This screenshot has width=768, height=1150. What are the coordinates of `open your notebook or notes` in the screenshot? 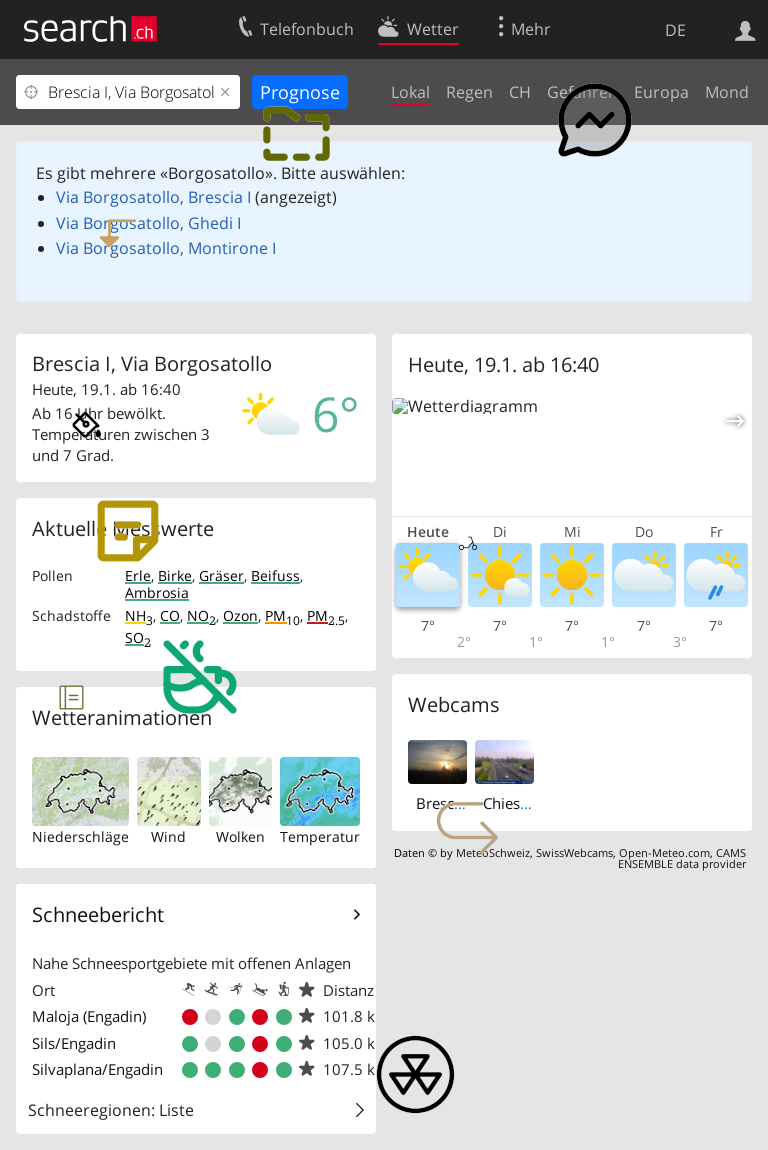 It's located at (71, 697).